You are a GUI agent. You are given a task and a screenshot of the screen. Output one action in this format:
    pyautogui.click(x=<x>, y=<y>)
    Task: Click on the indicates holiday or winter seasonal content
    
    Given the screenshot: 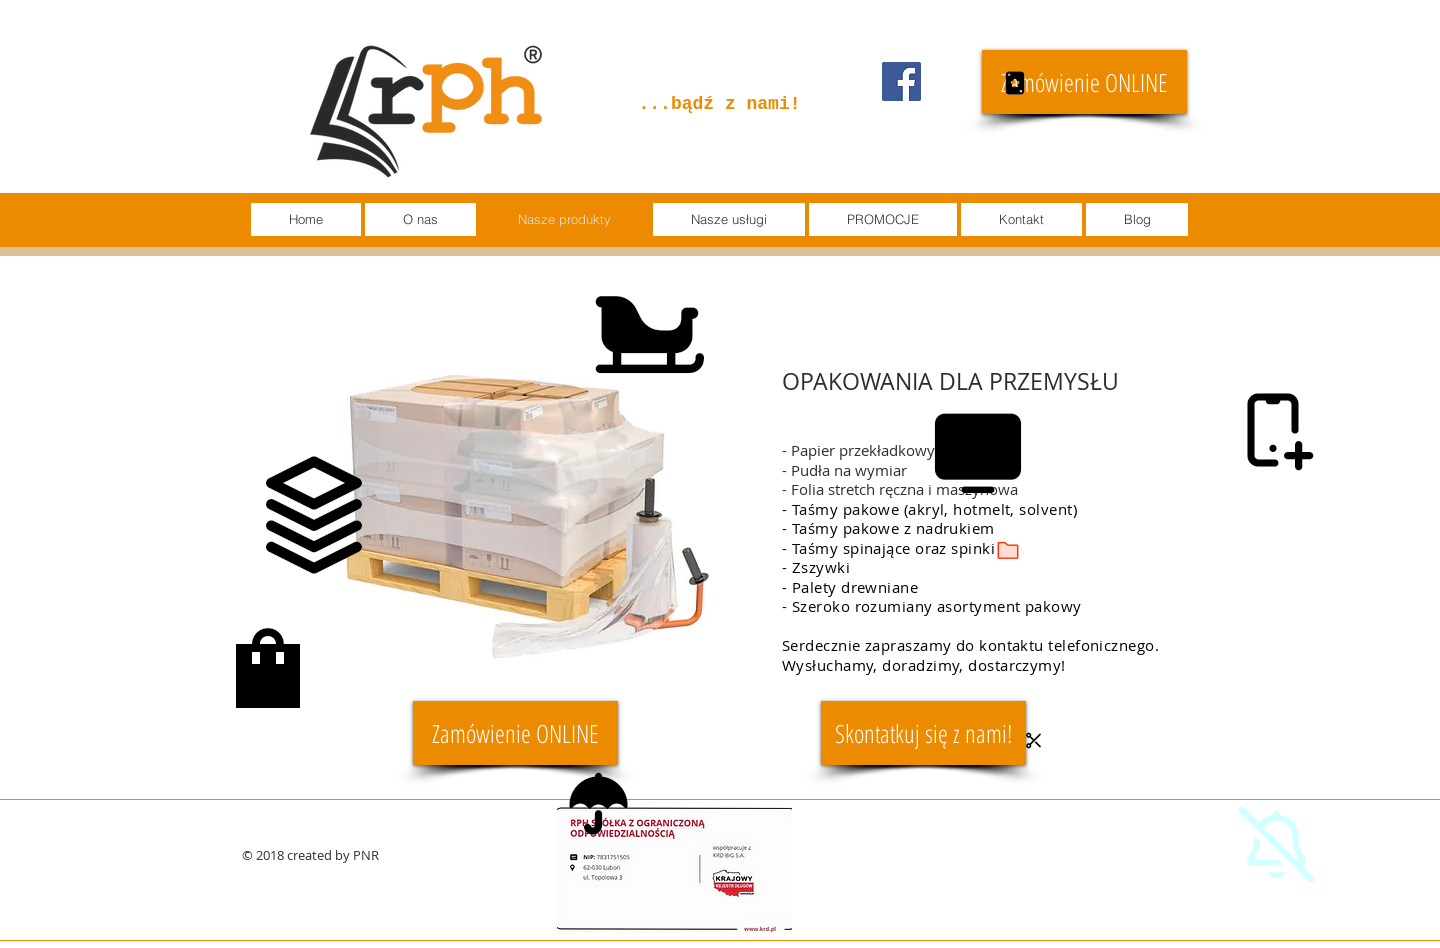 What is the action you would take?
    pyautogui.click(x=647, y=336)
    